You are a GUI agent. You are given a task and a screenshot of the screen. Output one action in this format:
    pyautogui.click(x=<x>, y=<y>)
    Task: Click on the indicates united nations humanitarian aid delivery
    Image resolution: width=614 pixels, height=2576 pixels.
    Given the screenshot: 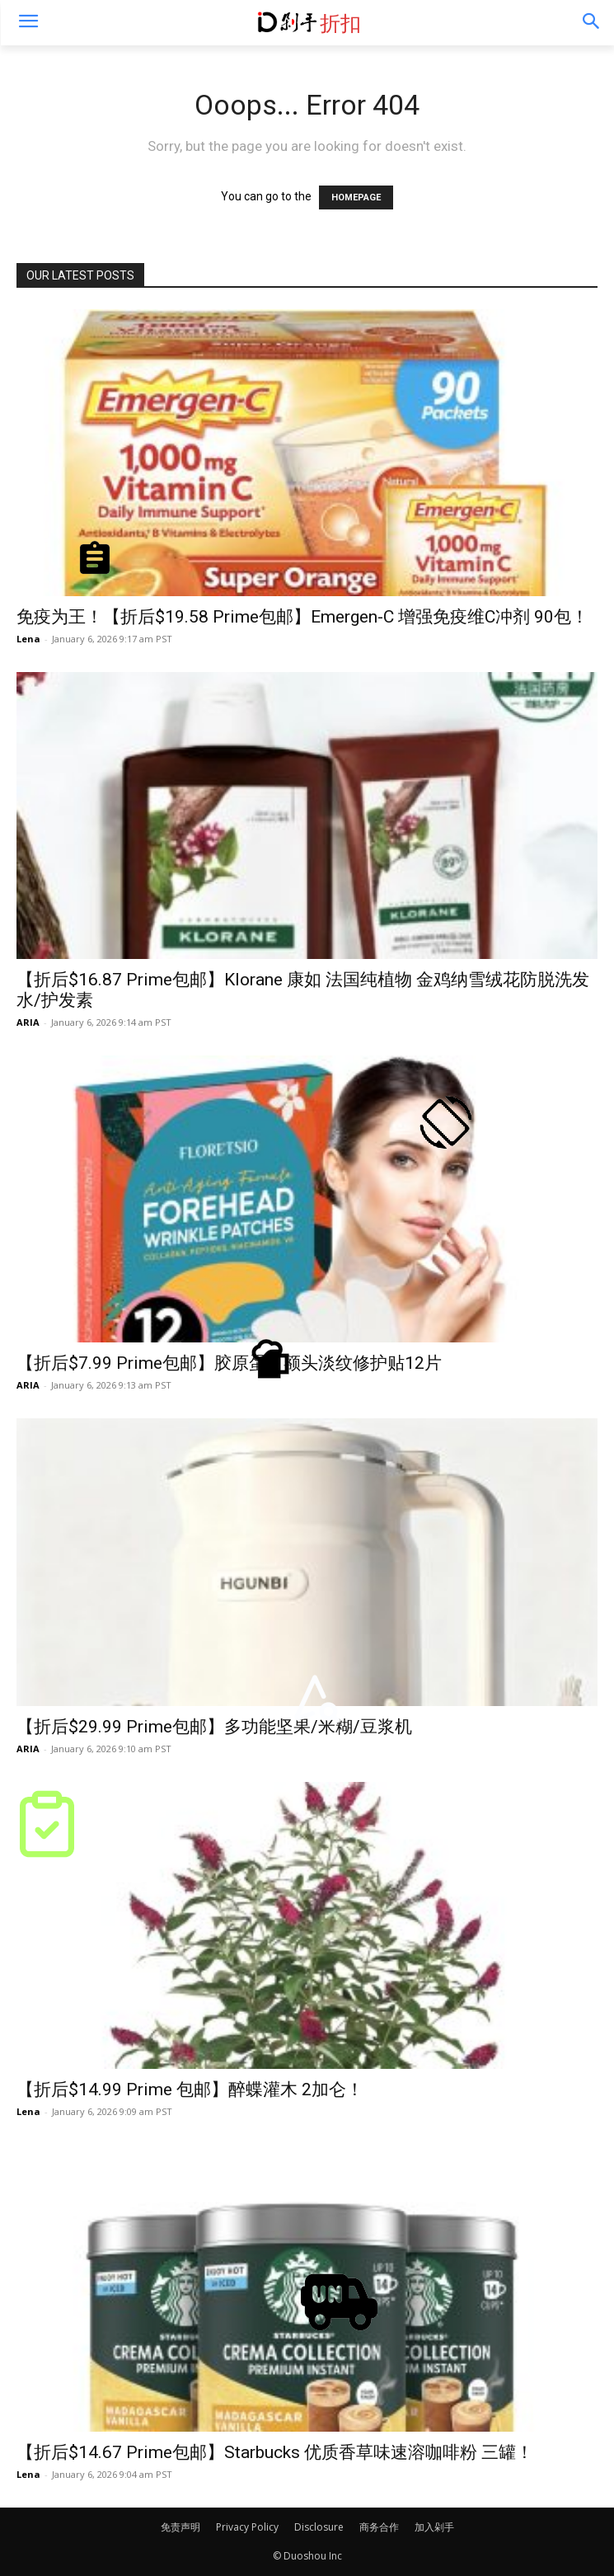 What is the action you would take?
    pyautogui.click(x=341, y=2302)
    